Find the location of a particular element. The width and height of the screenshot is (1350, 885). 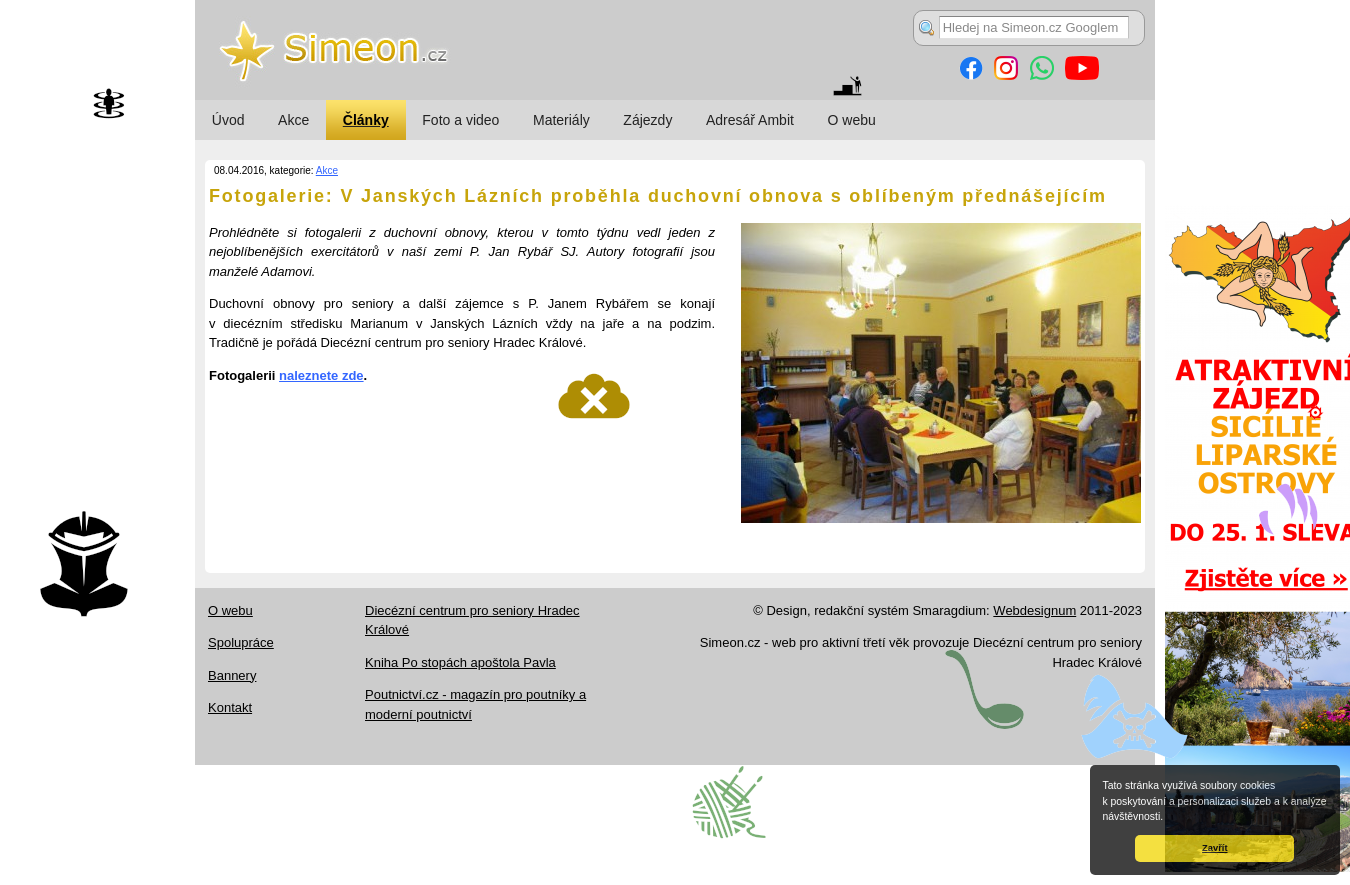

circular saw tool icon is located at coordinates (1315, 412).